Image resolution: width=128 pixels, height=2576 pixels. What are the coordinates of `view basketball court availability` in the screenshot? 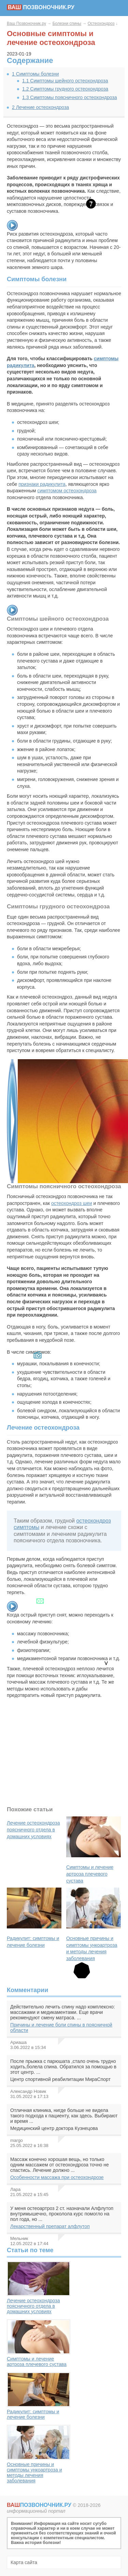 It's located at (40, 1601).